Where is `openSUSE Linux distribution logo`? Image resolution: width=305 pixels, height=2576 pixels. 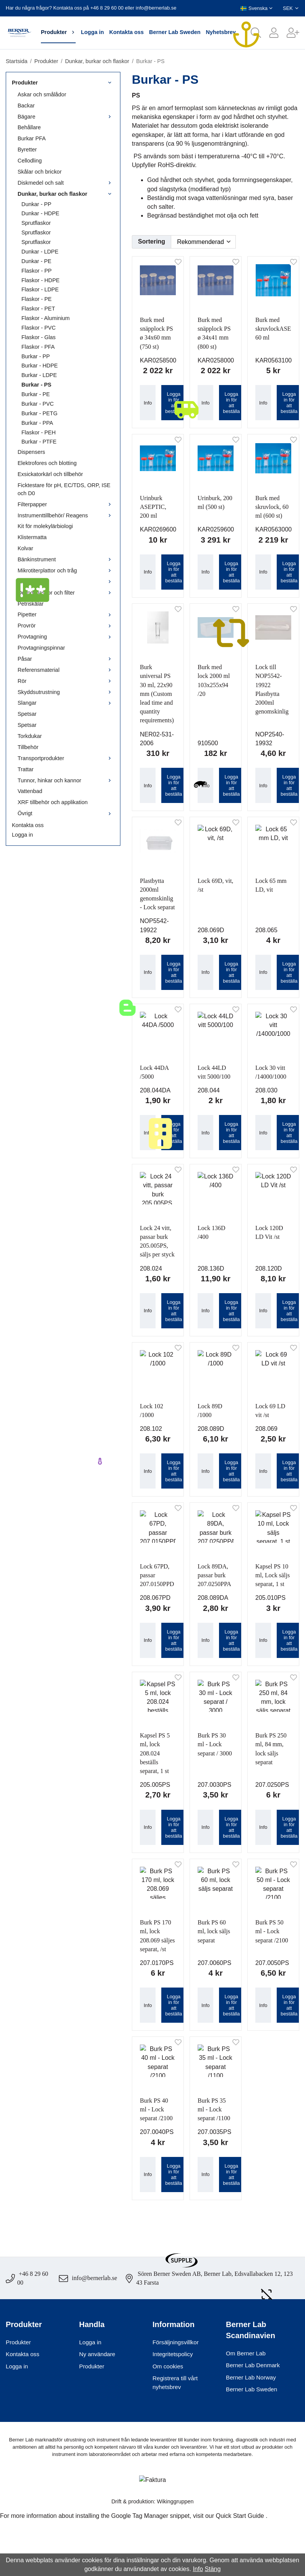 openSUSE Linux distribution logo is located at coordinates (200, 784).